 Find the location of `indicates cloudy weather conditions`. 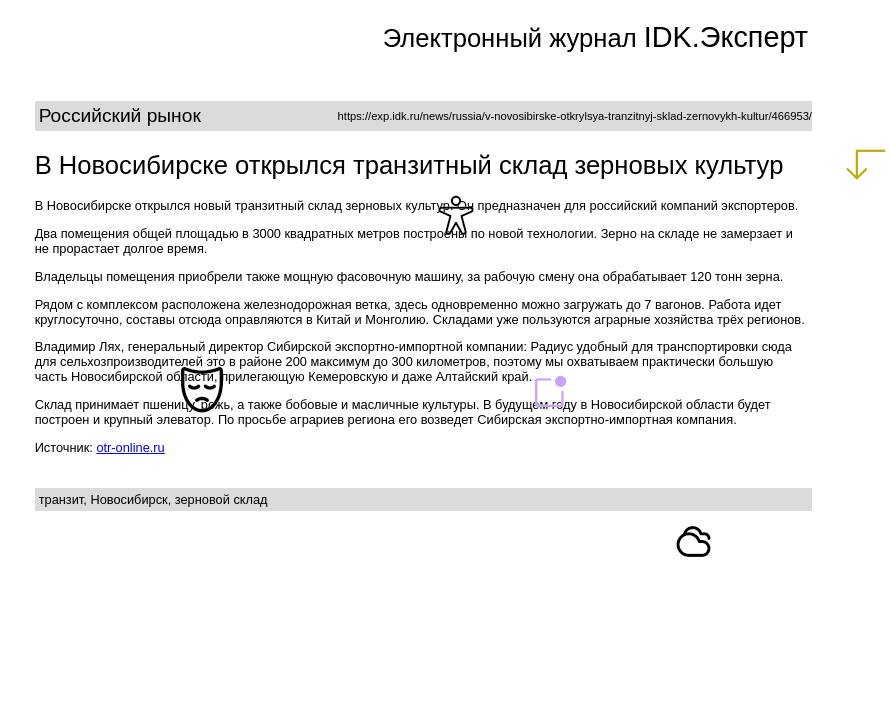

indicates cloudy weather conditions is located at coordinates (693, 541).